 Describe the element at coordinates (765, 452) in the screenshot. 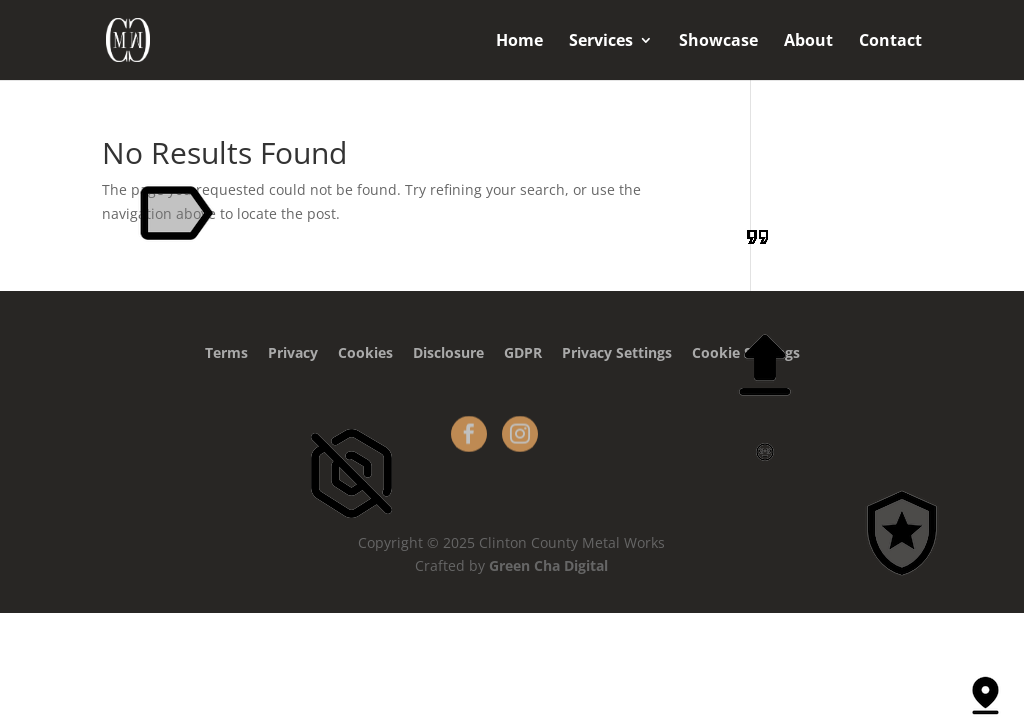

I see `flushed or surprised emoji reaction` at that location.